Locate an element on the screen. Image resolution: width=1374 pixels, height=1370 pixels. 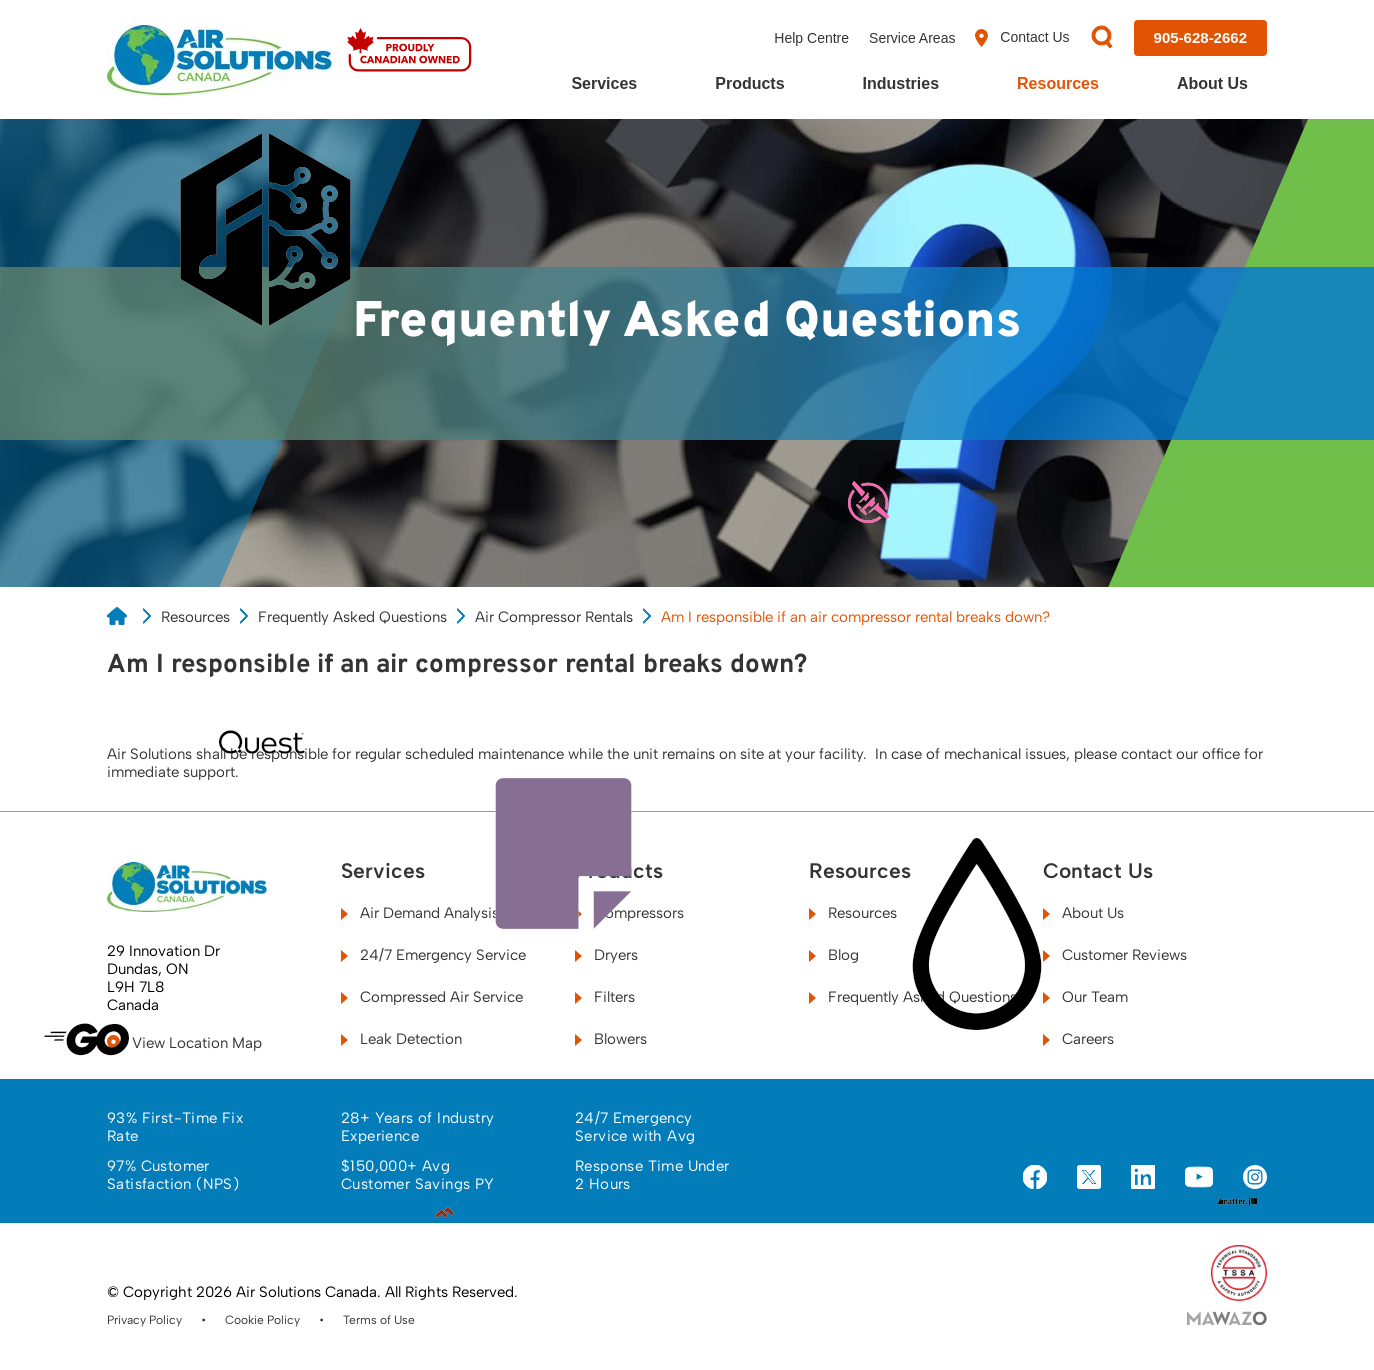
view document or file is located at coordinates (563, 853).